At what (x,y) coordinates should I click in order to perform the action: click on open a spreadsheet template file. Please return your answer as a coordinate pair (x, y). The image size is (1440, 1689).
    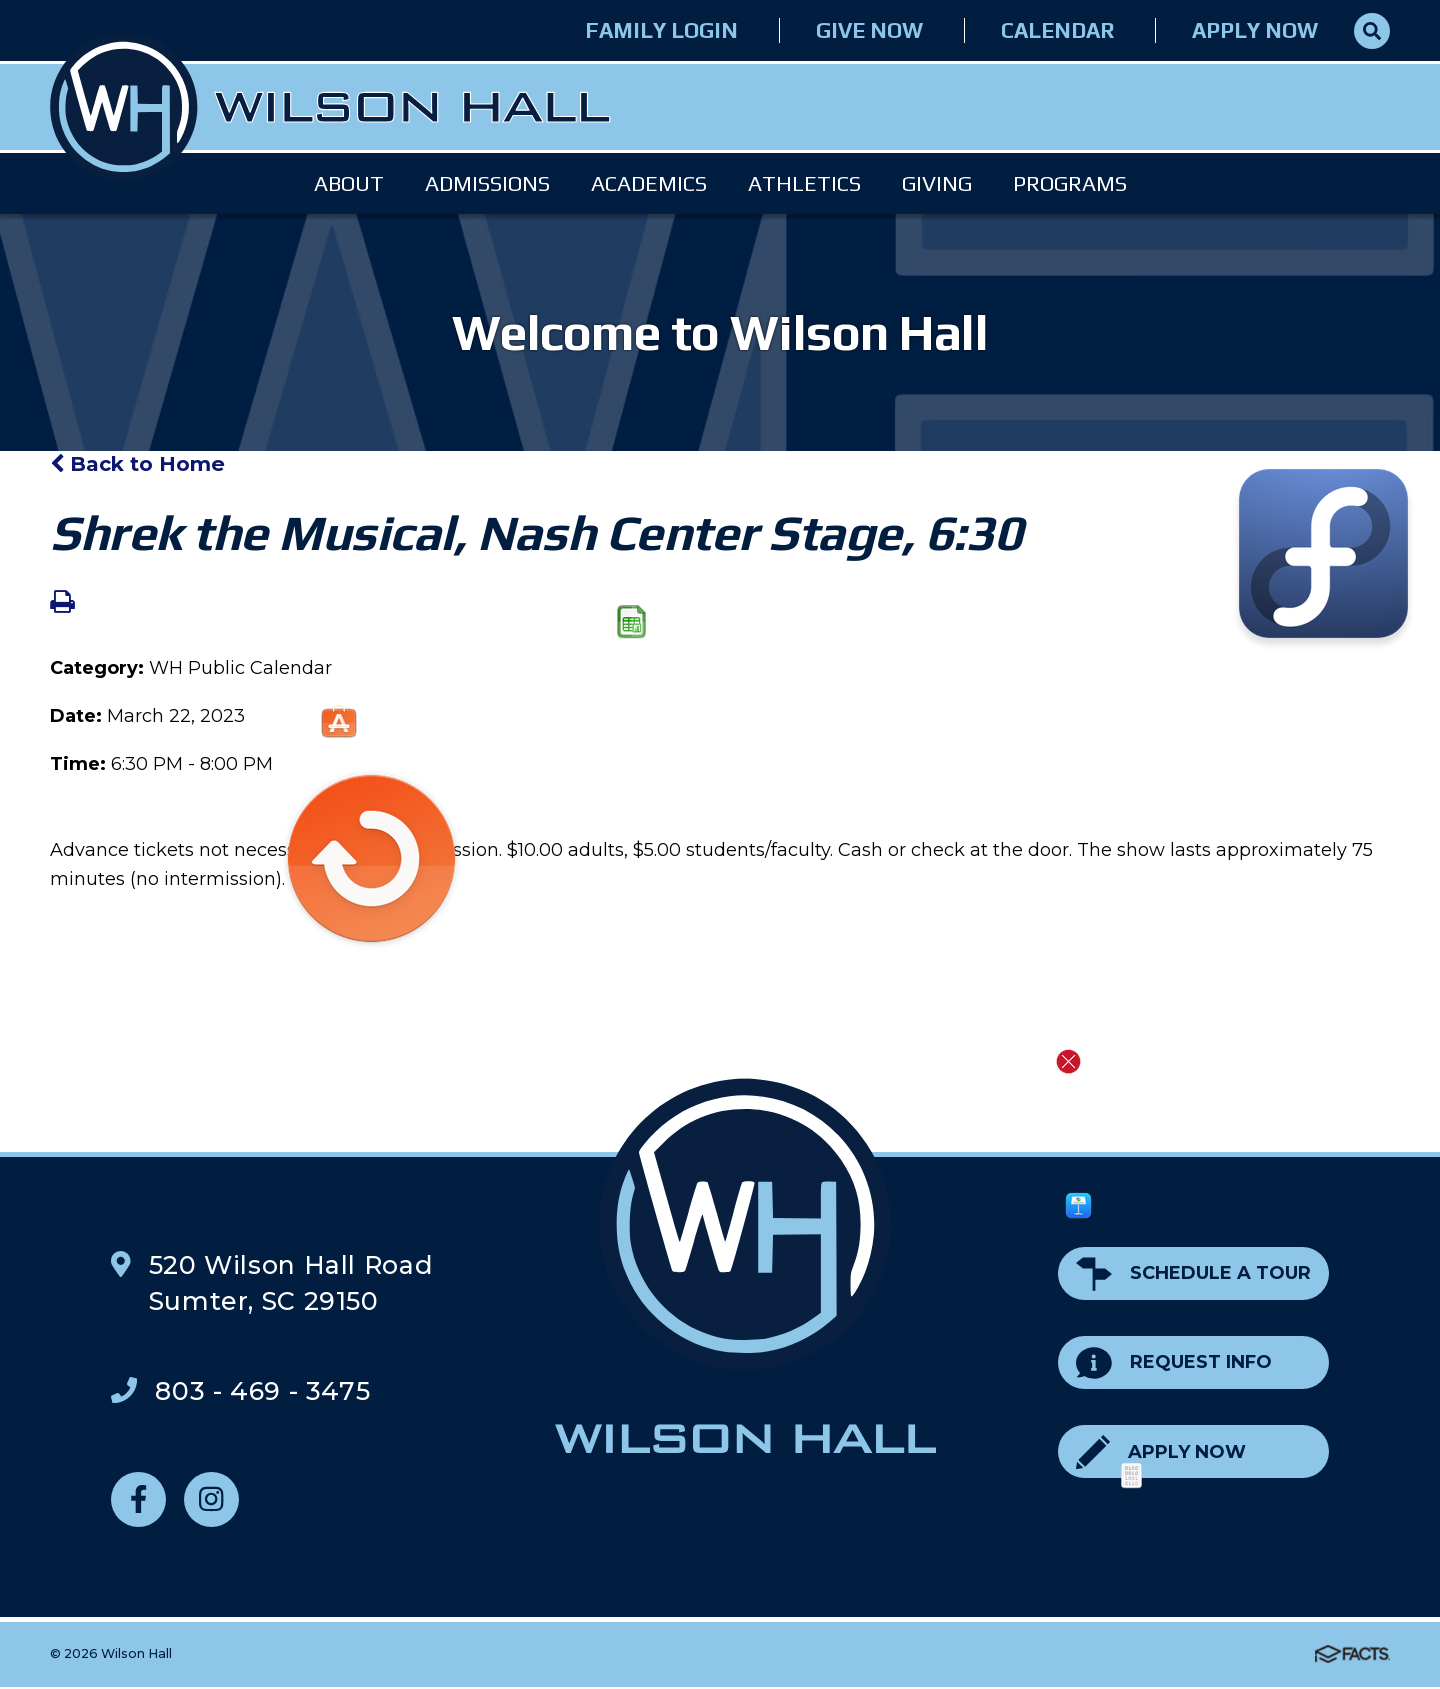
    Looking at the image, I should click on (631, 621).